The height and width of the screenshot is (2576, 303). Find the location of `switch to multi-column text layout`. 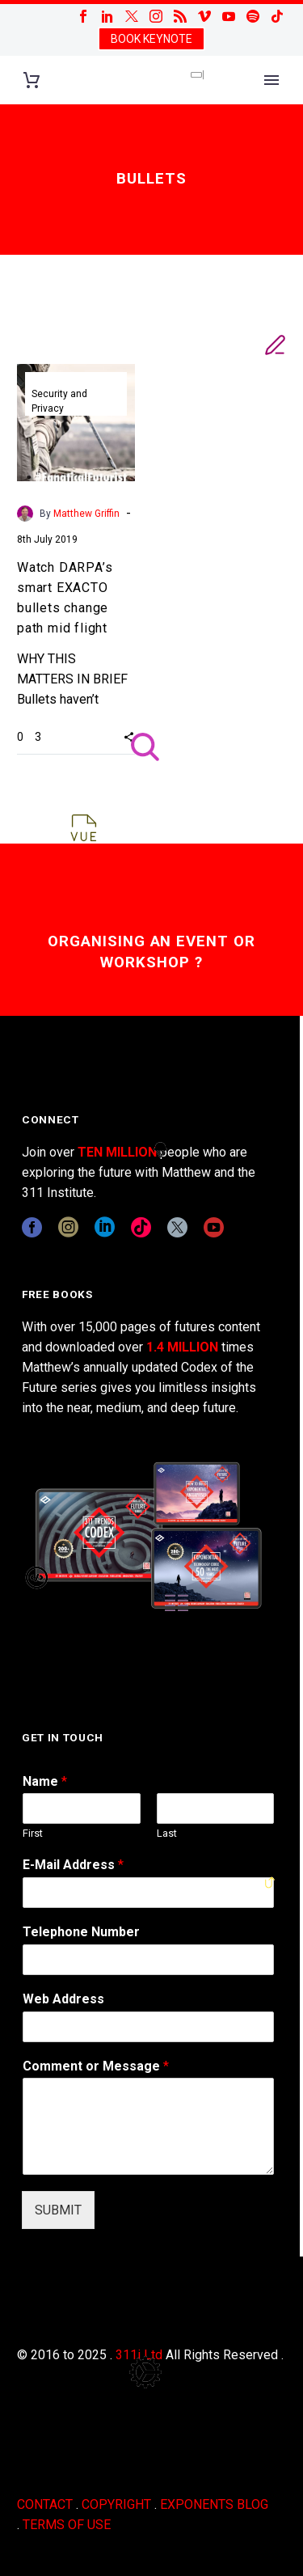

switch to multi-column text layout is located at coordinates (176, 1603).